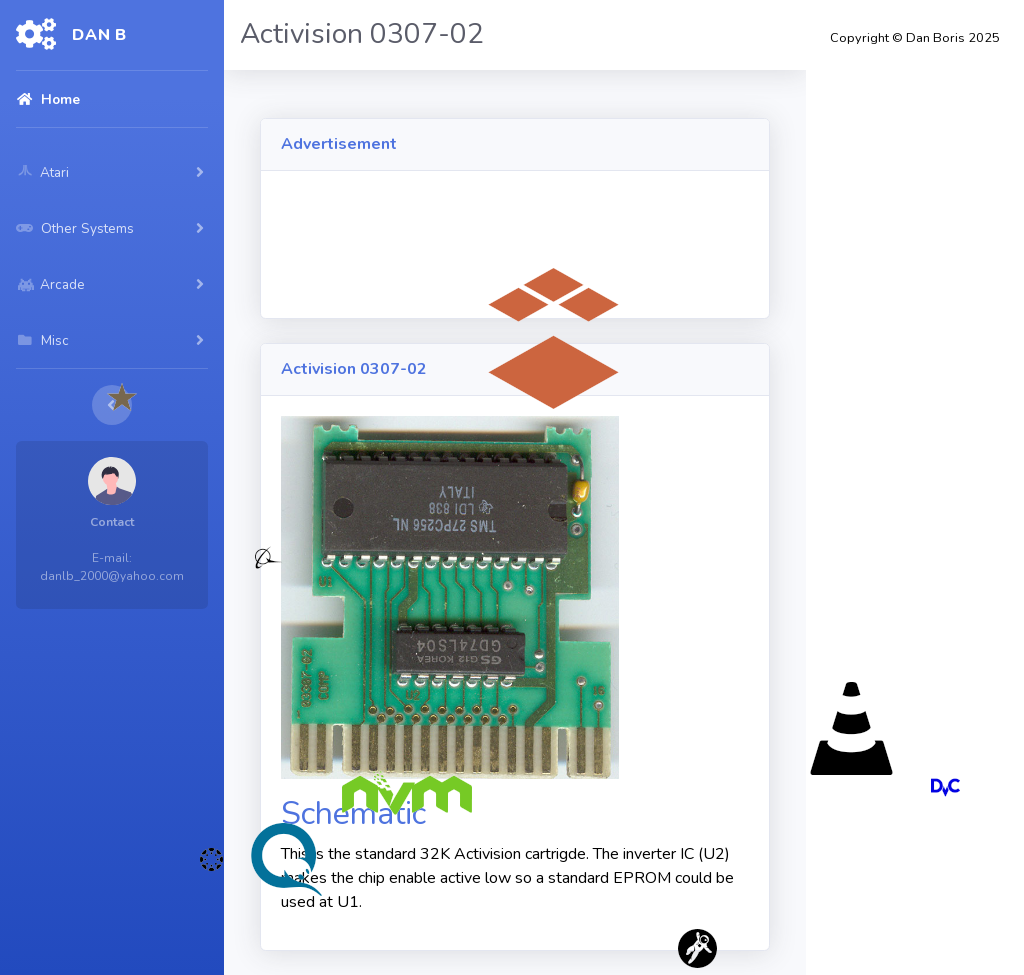  Describe the element at coordinates (286, 859) in the screenshot. I see `access Qiwi payment services` at that location.